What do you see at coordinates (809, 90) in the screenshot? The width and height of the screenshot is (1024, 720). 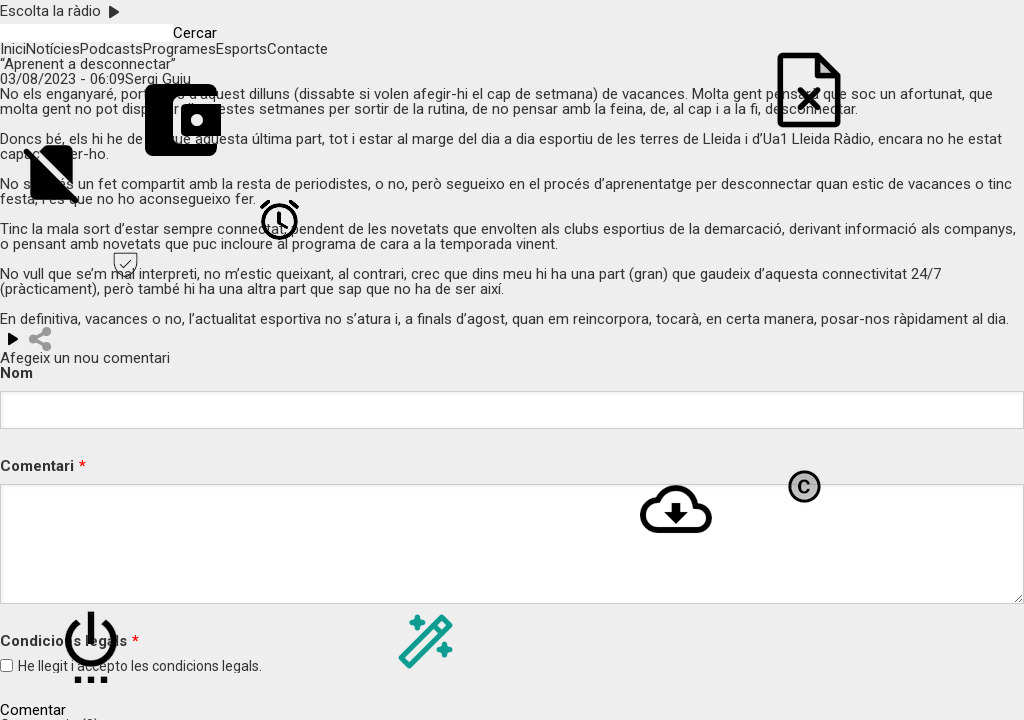 I see `delete or remove a file` at bounding box center [809, 90].